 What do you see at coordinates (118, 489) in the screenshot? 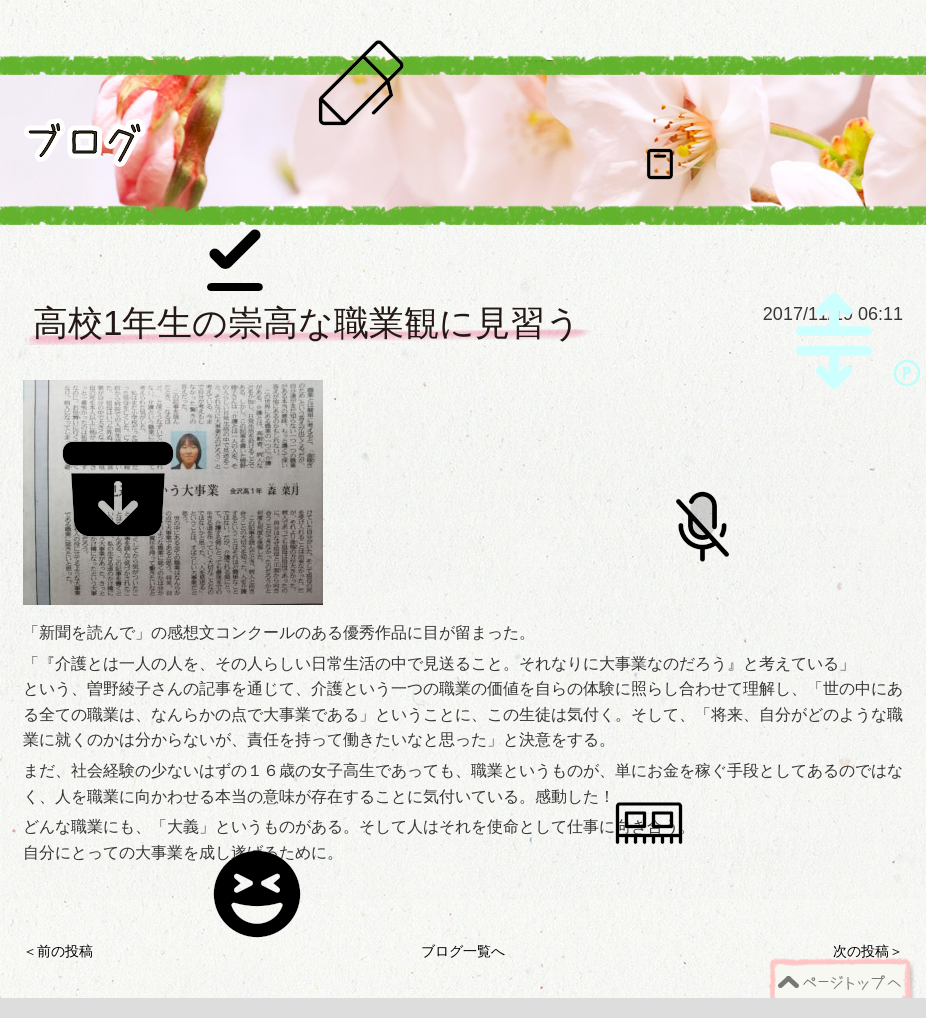
I see `archive or store an item` at bounding box center [118, 489].